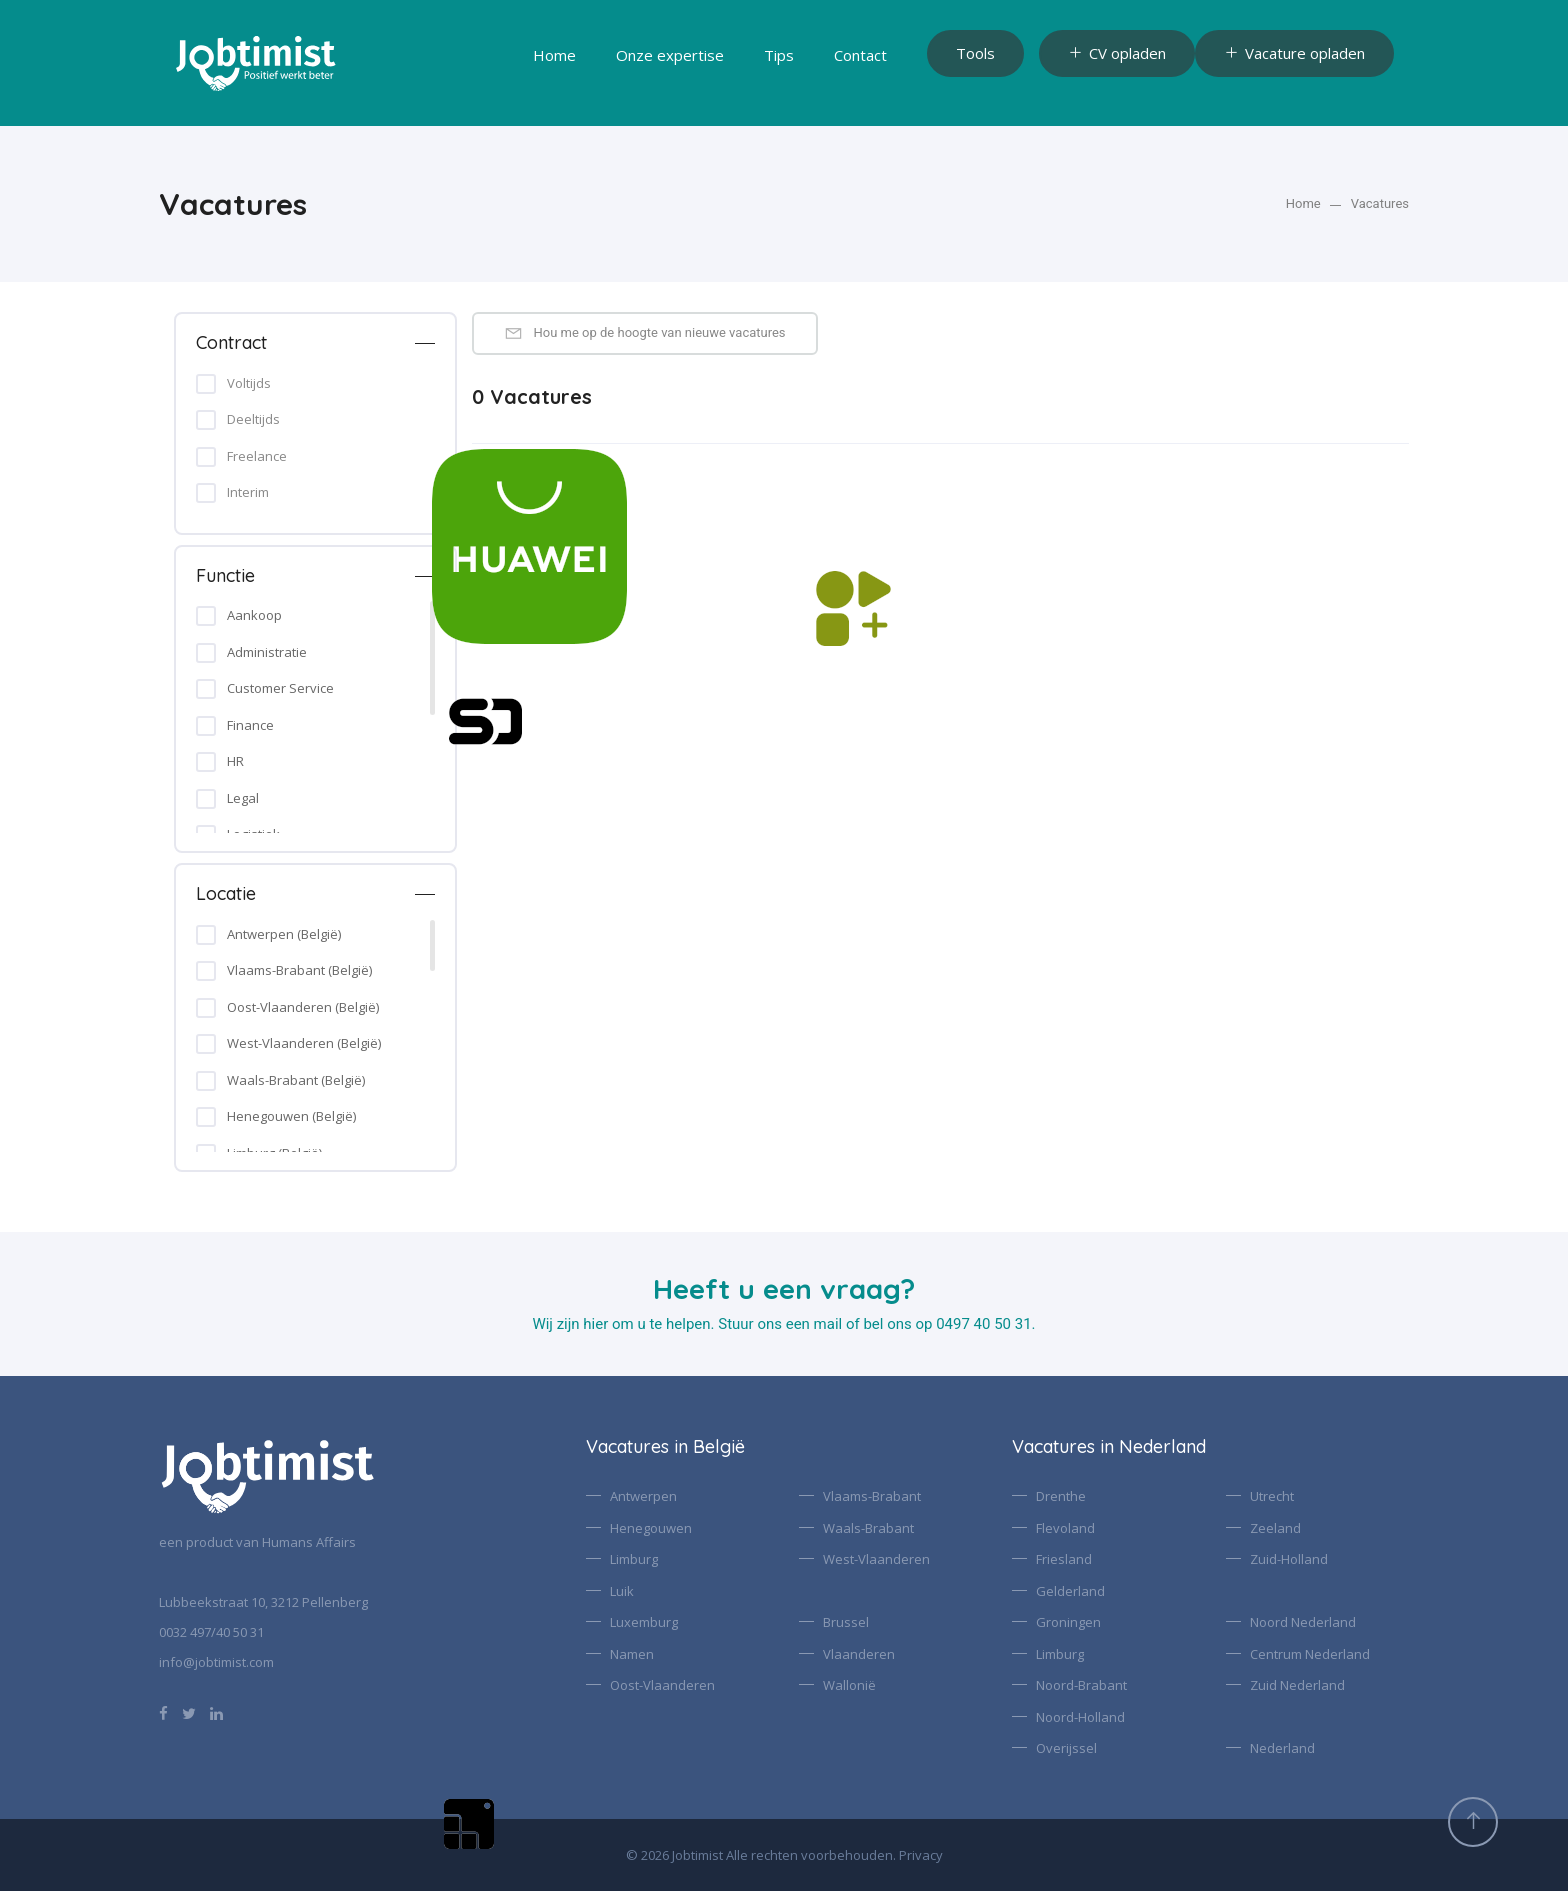 This screenshot has width=1568, height=1891. Describe the element at coordinates (469, 1824) in the screenshot. I see `LVGL graphics library logo` at that location.